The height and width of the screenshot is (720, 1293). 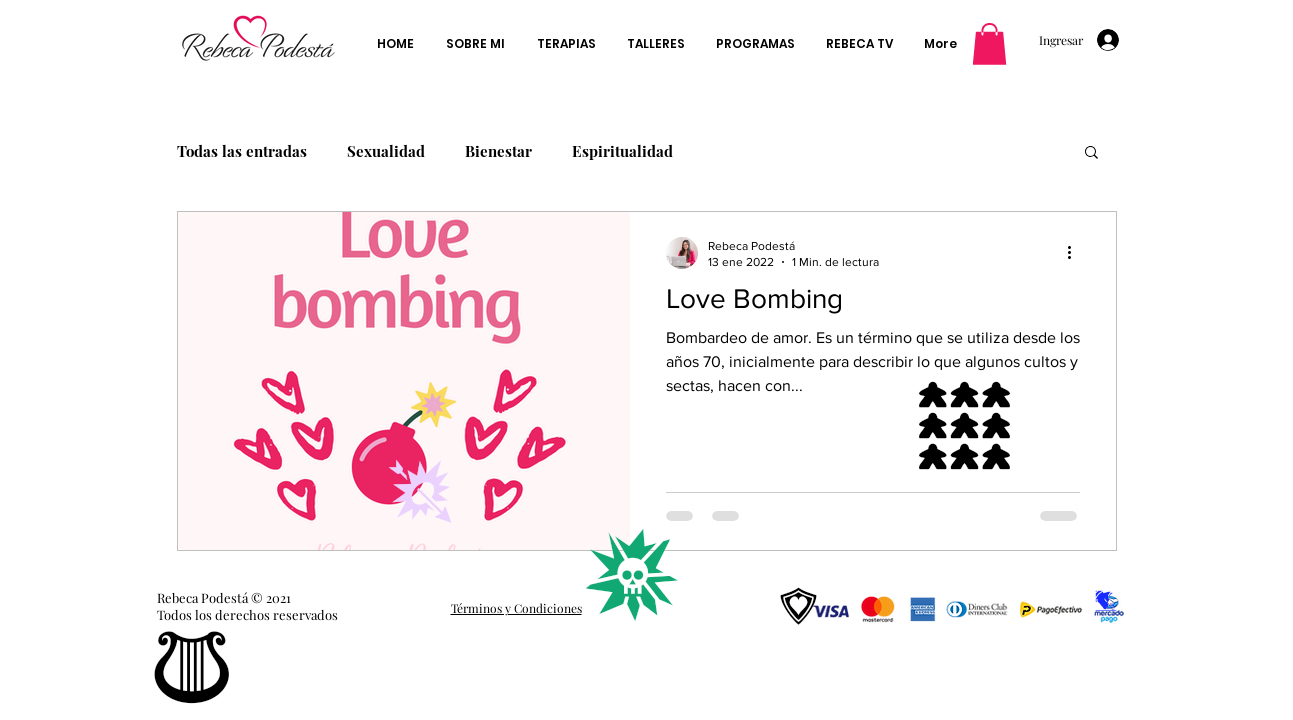 I want to click on search or track feature using scent detection, so click(x=1106, y=601).